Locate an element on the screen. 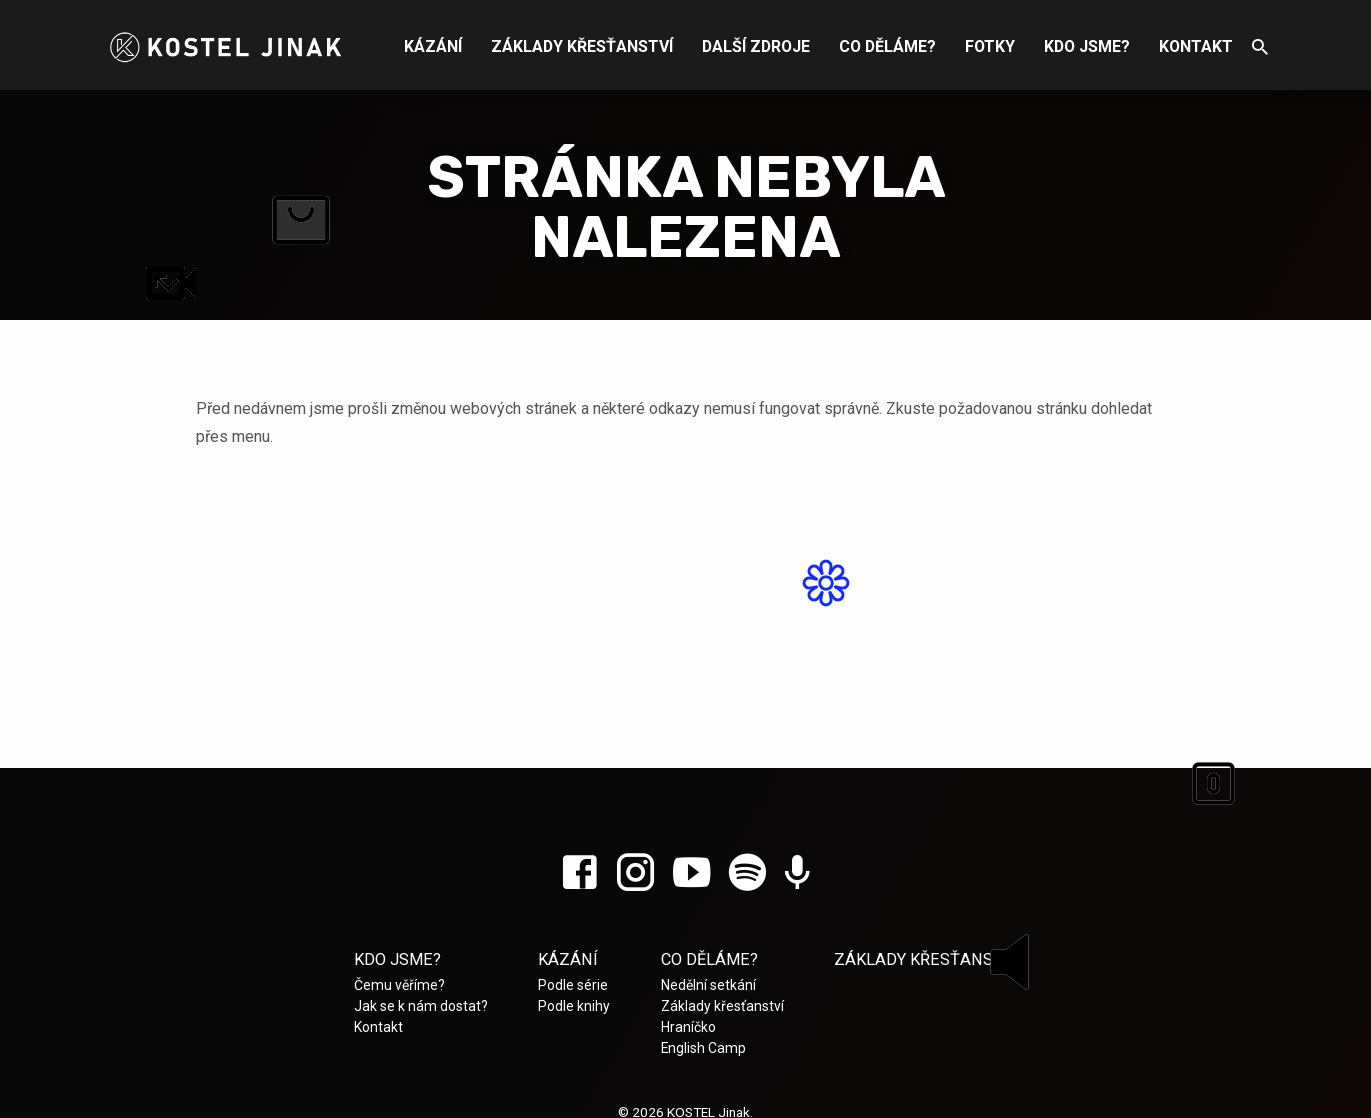 This screenshot has width=1371, height=1118. view your shopping bag is located at coordinates (301, 220).